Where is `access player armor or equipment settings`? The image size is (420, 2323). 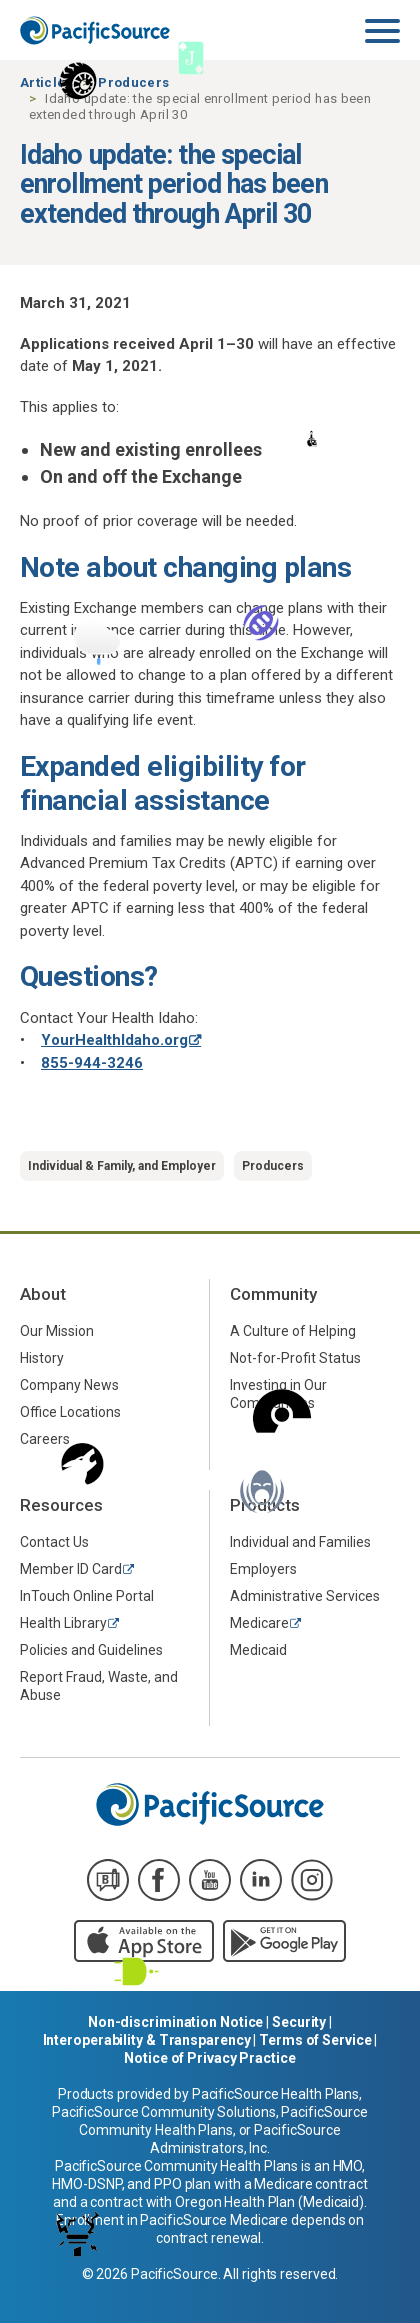
access player armor or equipment settings is located at coordinates (282, 1411).